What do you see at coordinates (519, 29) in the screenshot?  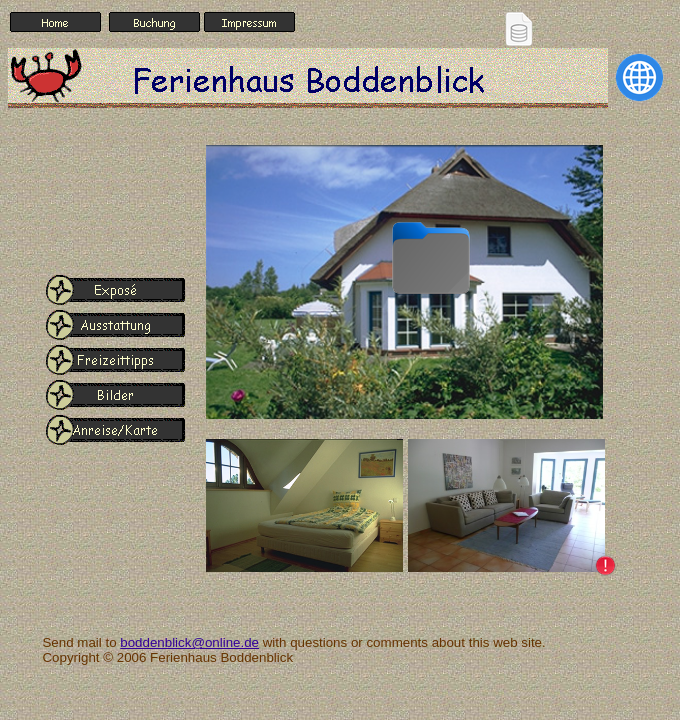 I see `open a database file` at bounding box center [519, 29].